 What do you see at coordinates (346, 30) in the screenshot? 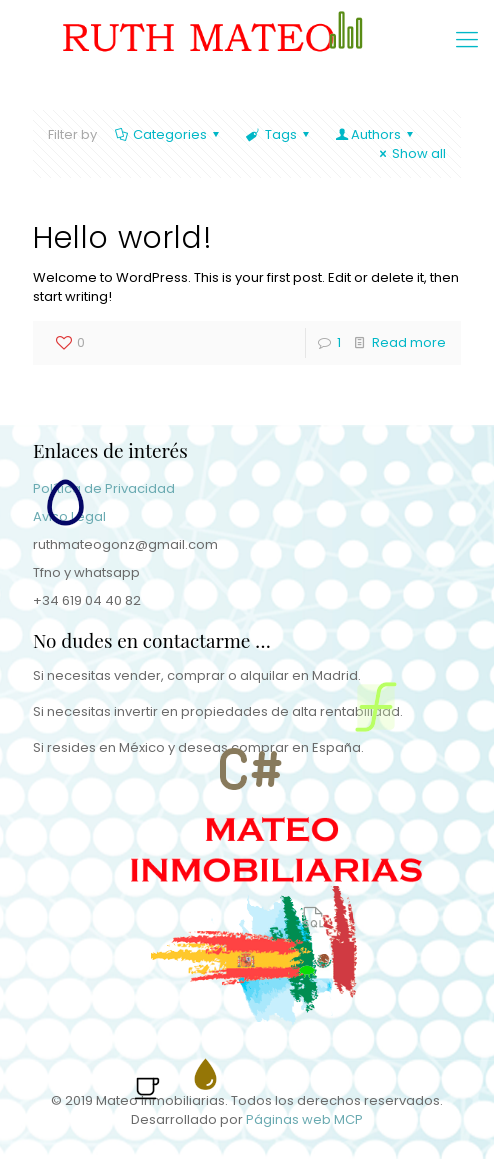
I see `view statistics and analytics` at bounding box center [346, 30].